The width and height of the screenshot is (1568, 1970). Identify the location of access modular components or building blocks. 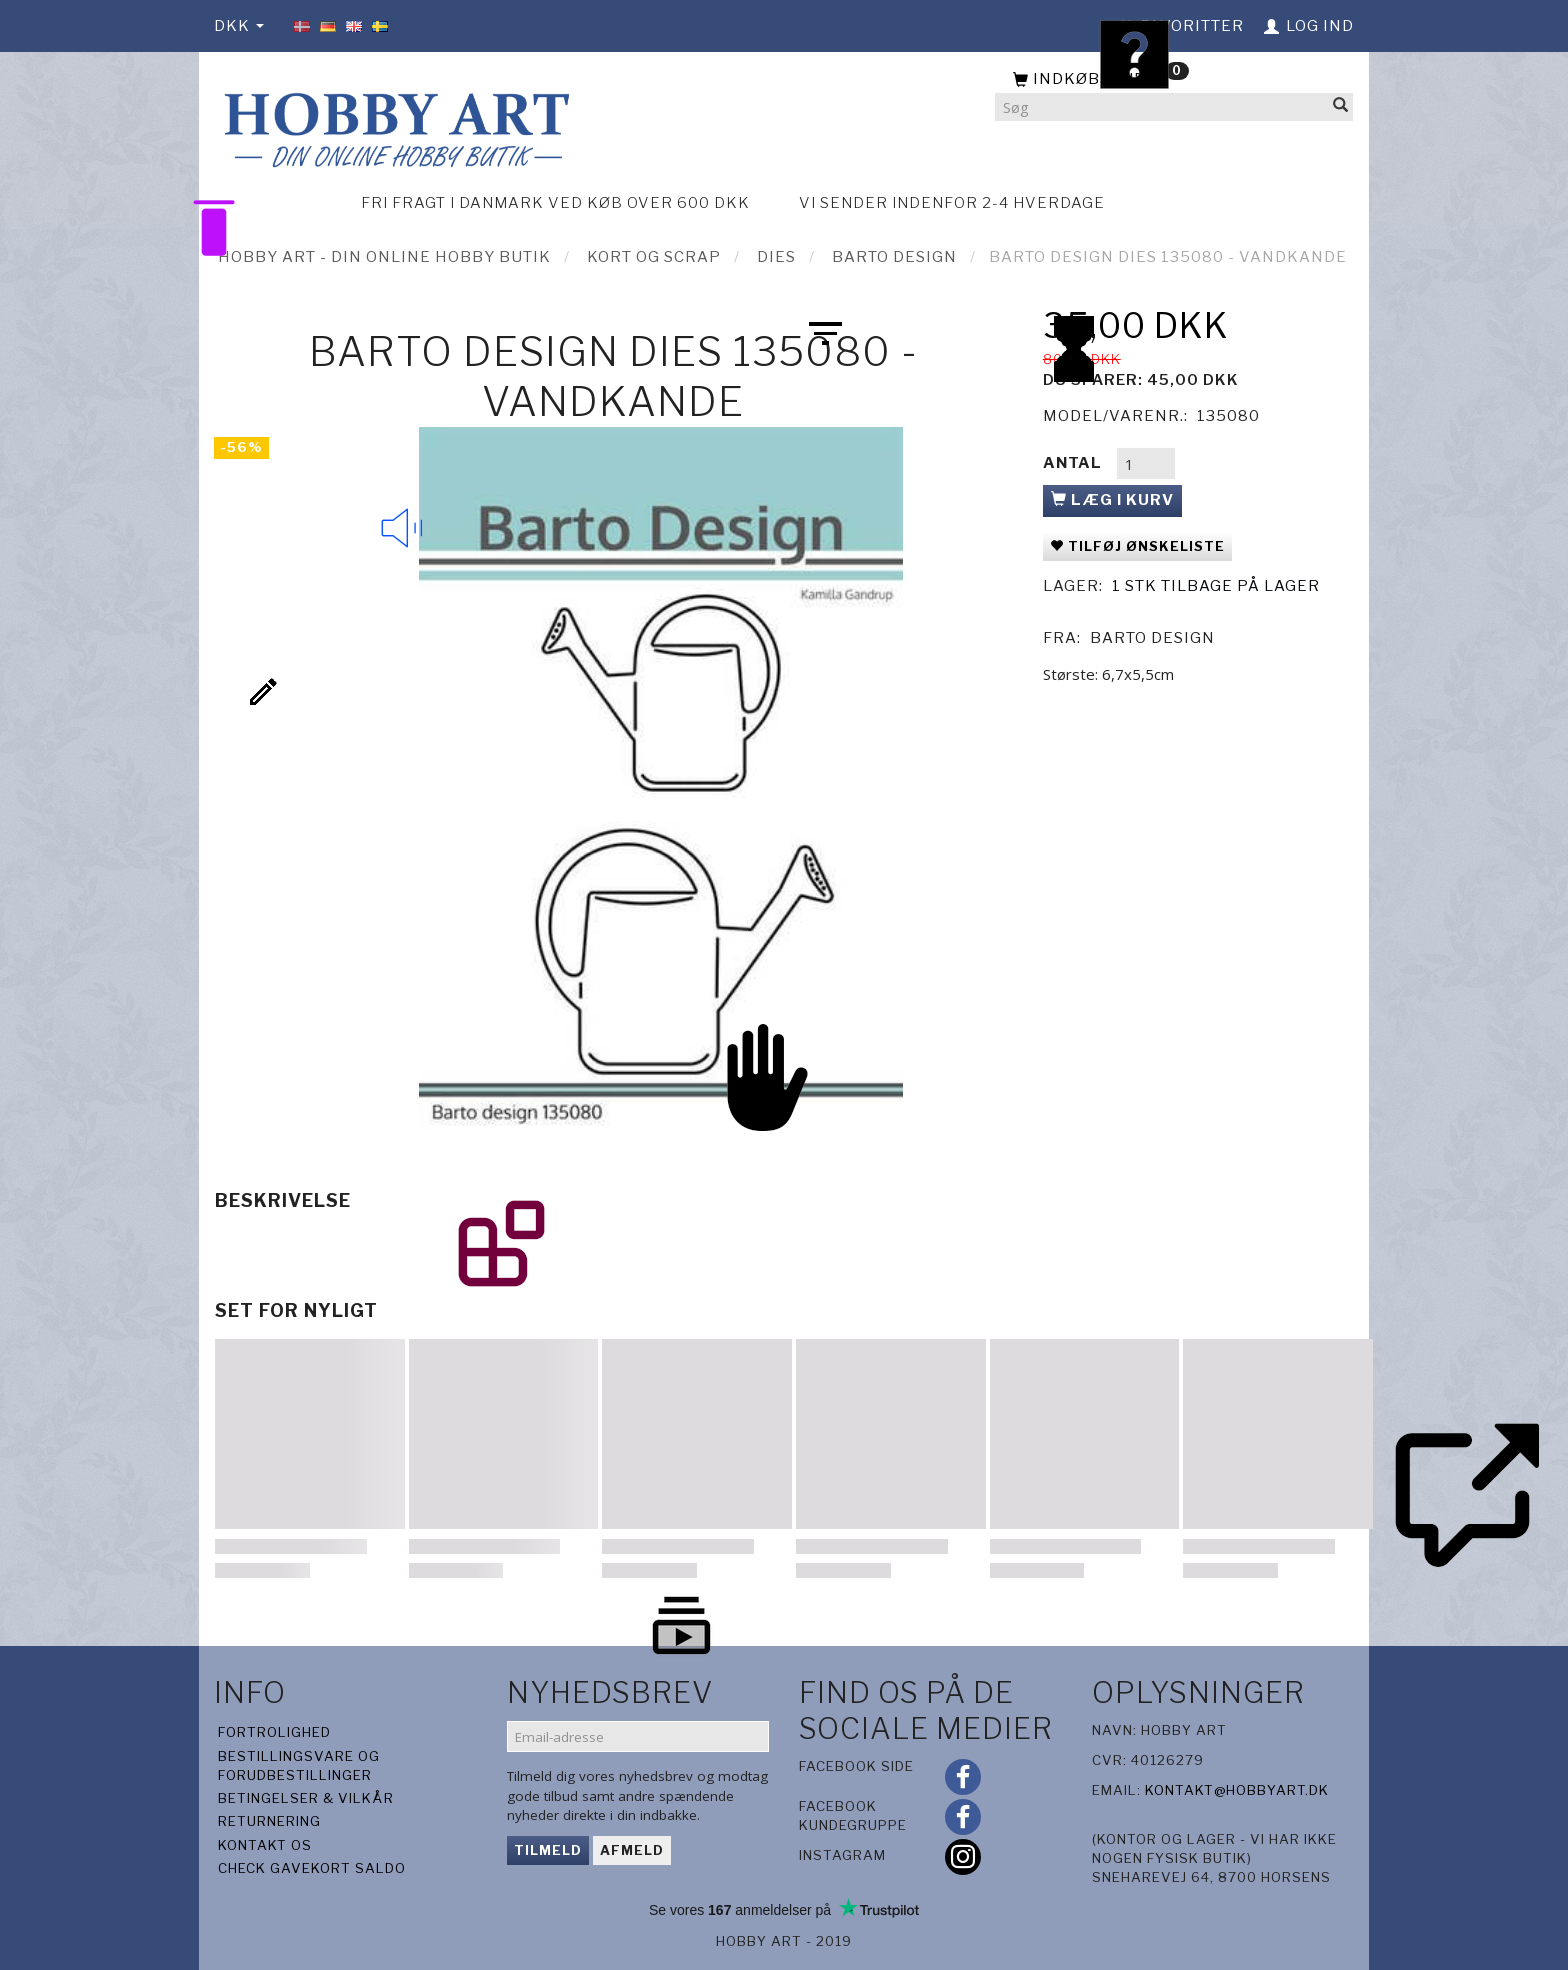
(501, 1243).